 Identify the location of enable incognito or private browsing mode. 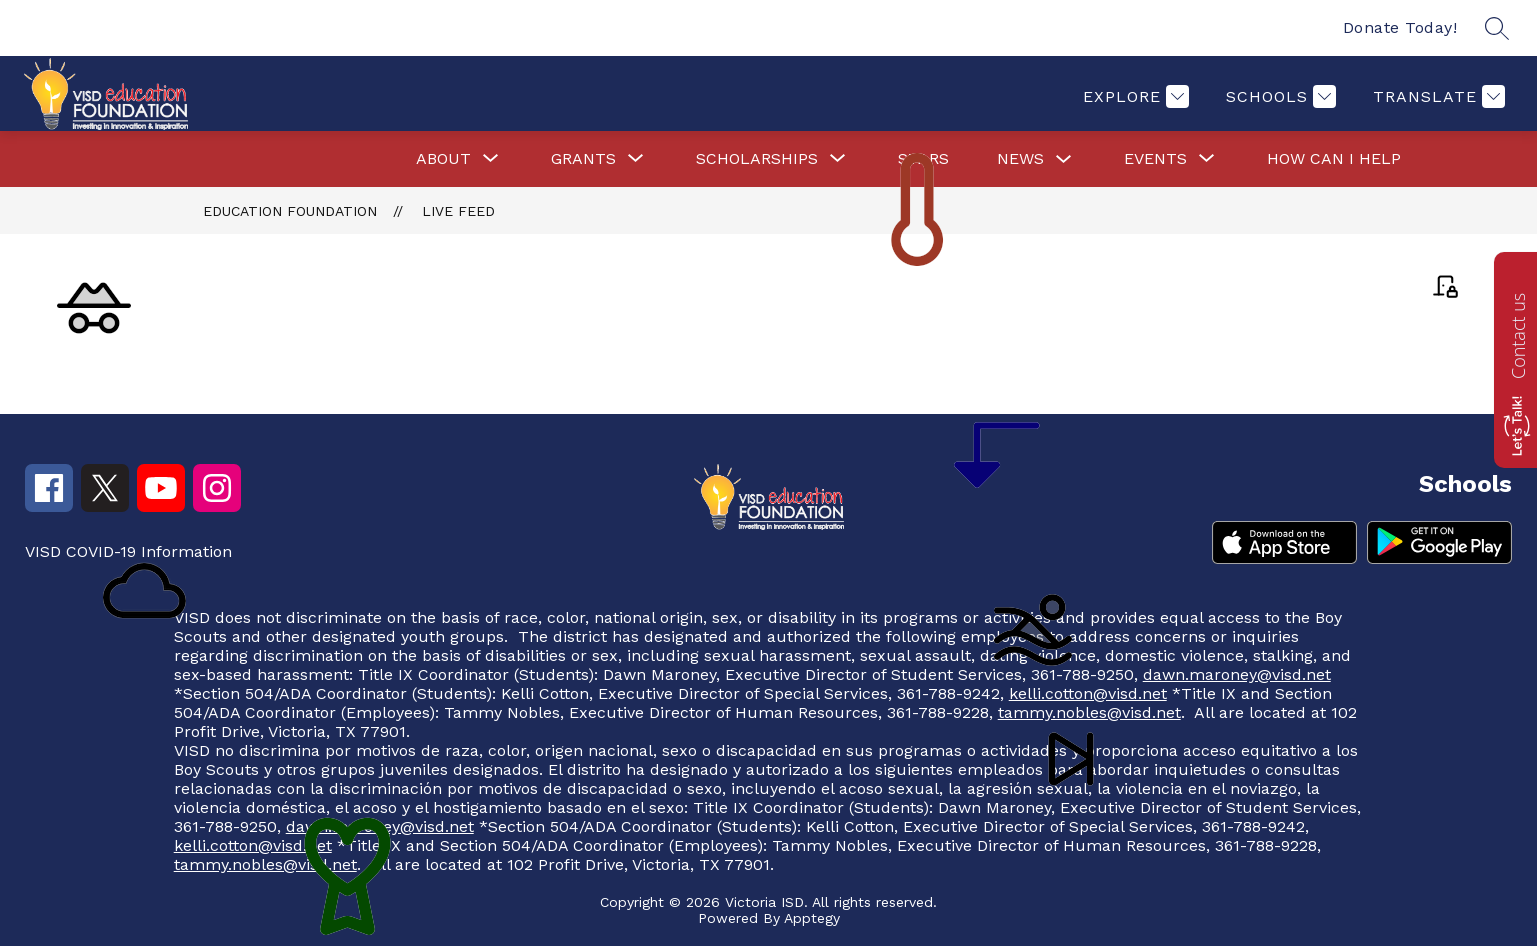
(94, 308).